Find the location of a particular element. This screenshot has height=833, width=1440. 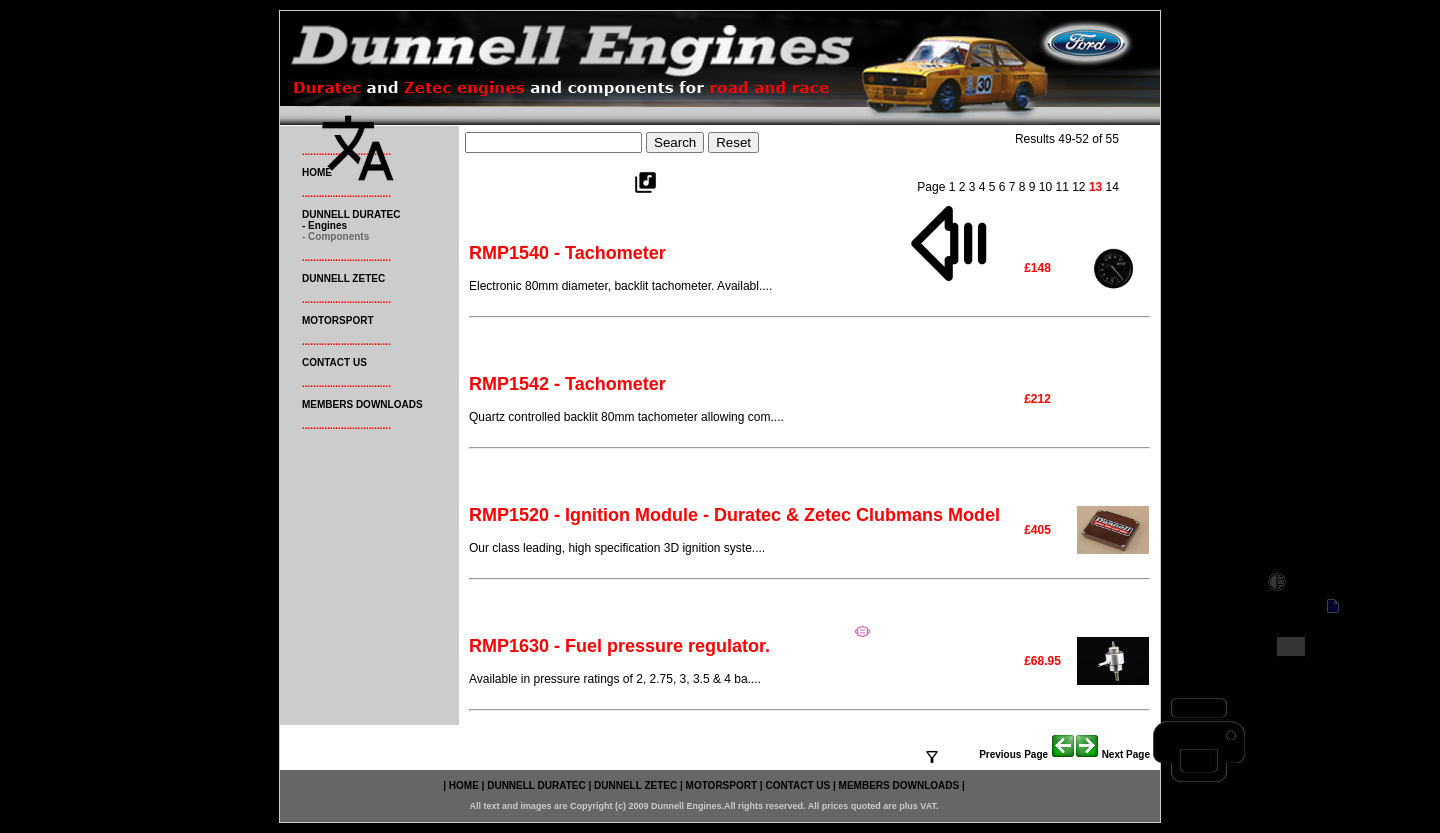

access your music library is located at coordinates (645, 182).